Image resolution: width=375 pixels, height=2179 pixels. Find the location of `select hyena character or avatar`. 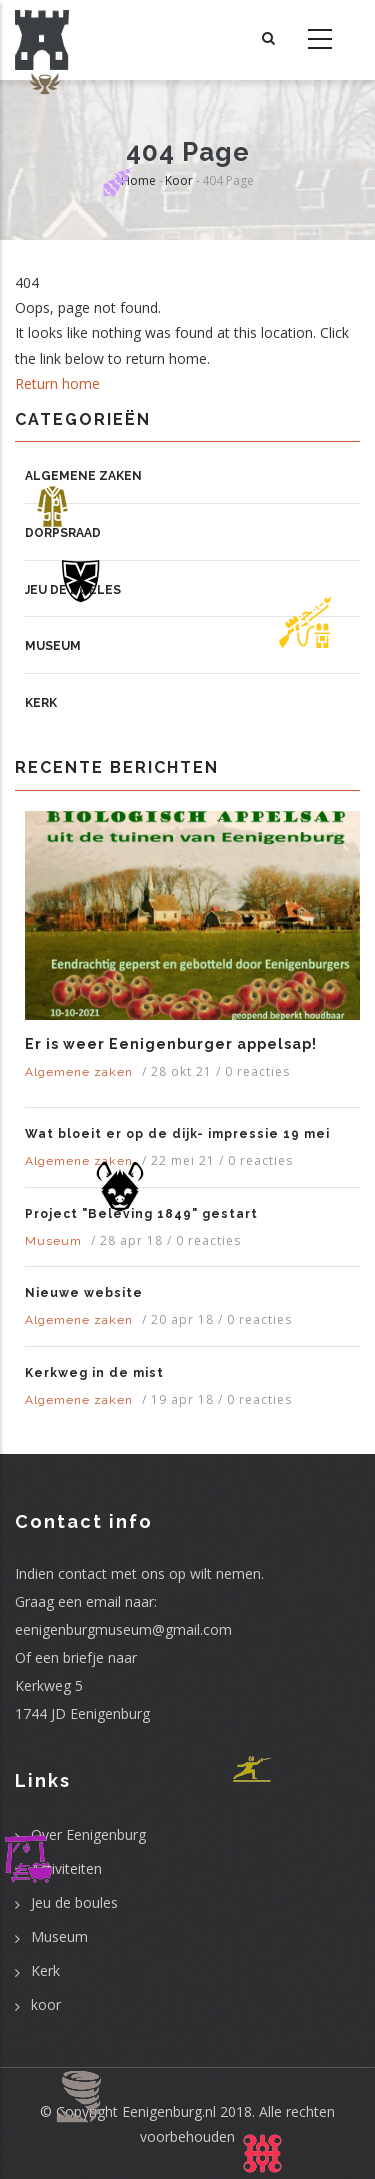

select hyena character or avatar is located at coordinates (120, 1187).